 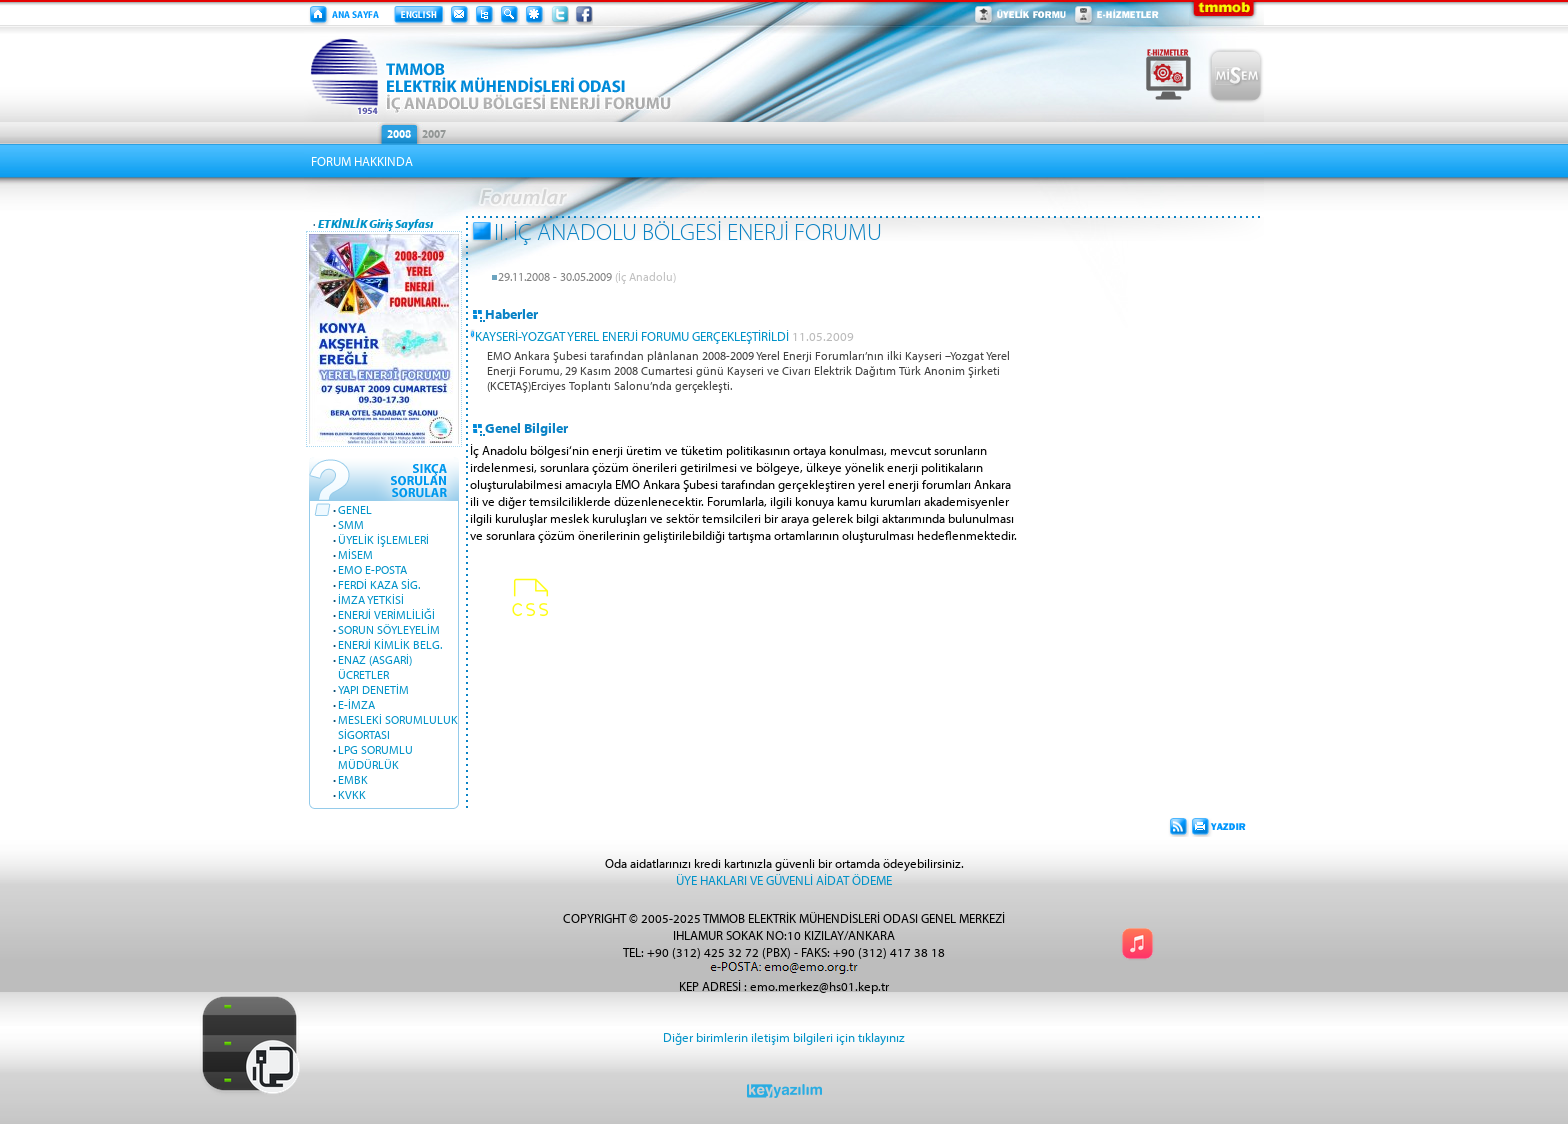 What do you see at coordinates (1137, 943) in the screenshot?
I see `open music or audio player app` at bounding box center [1137, 943].